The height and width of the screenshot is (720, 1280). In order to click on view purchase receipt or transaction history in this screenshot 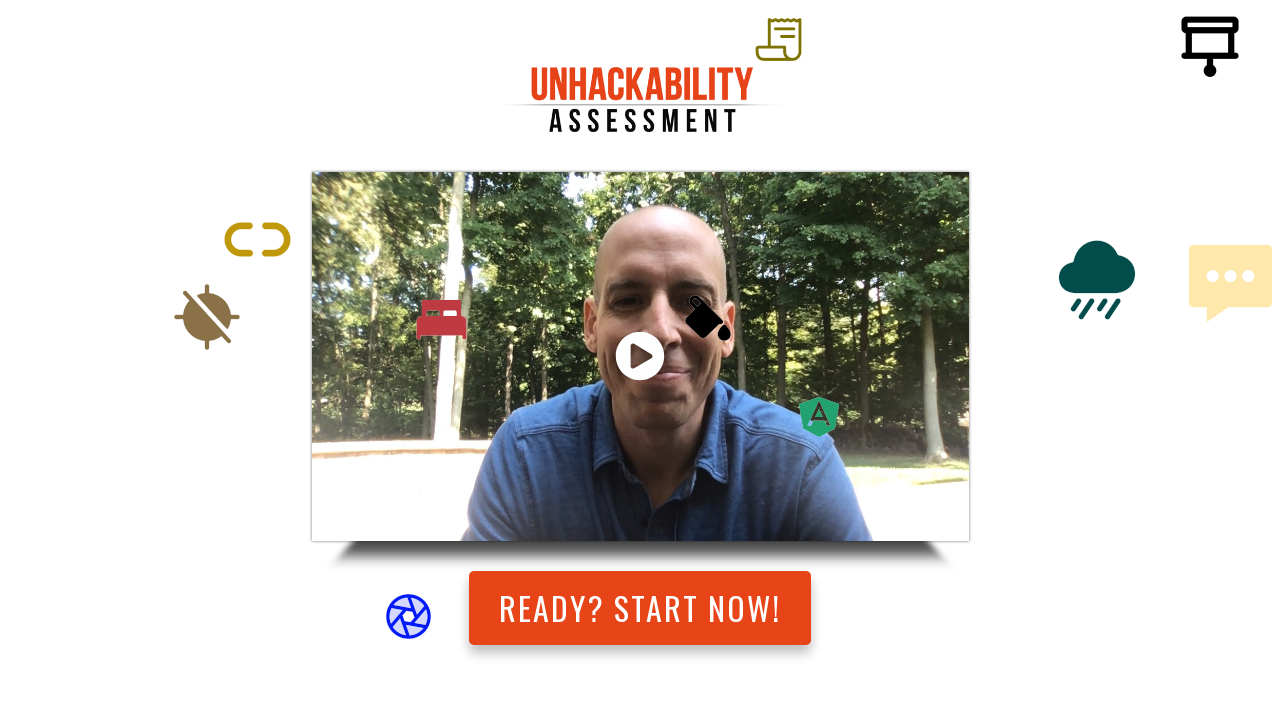, I will do `click(778, 39)`.